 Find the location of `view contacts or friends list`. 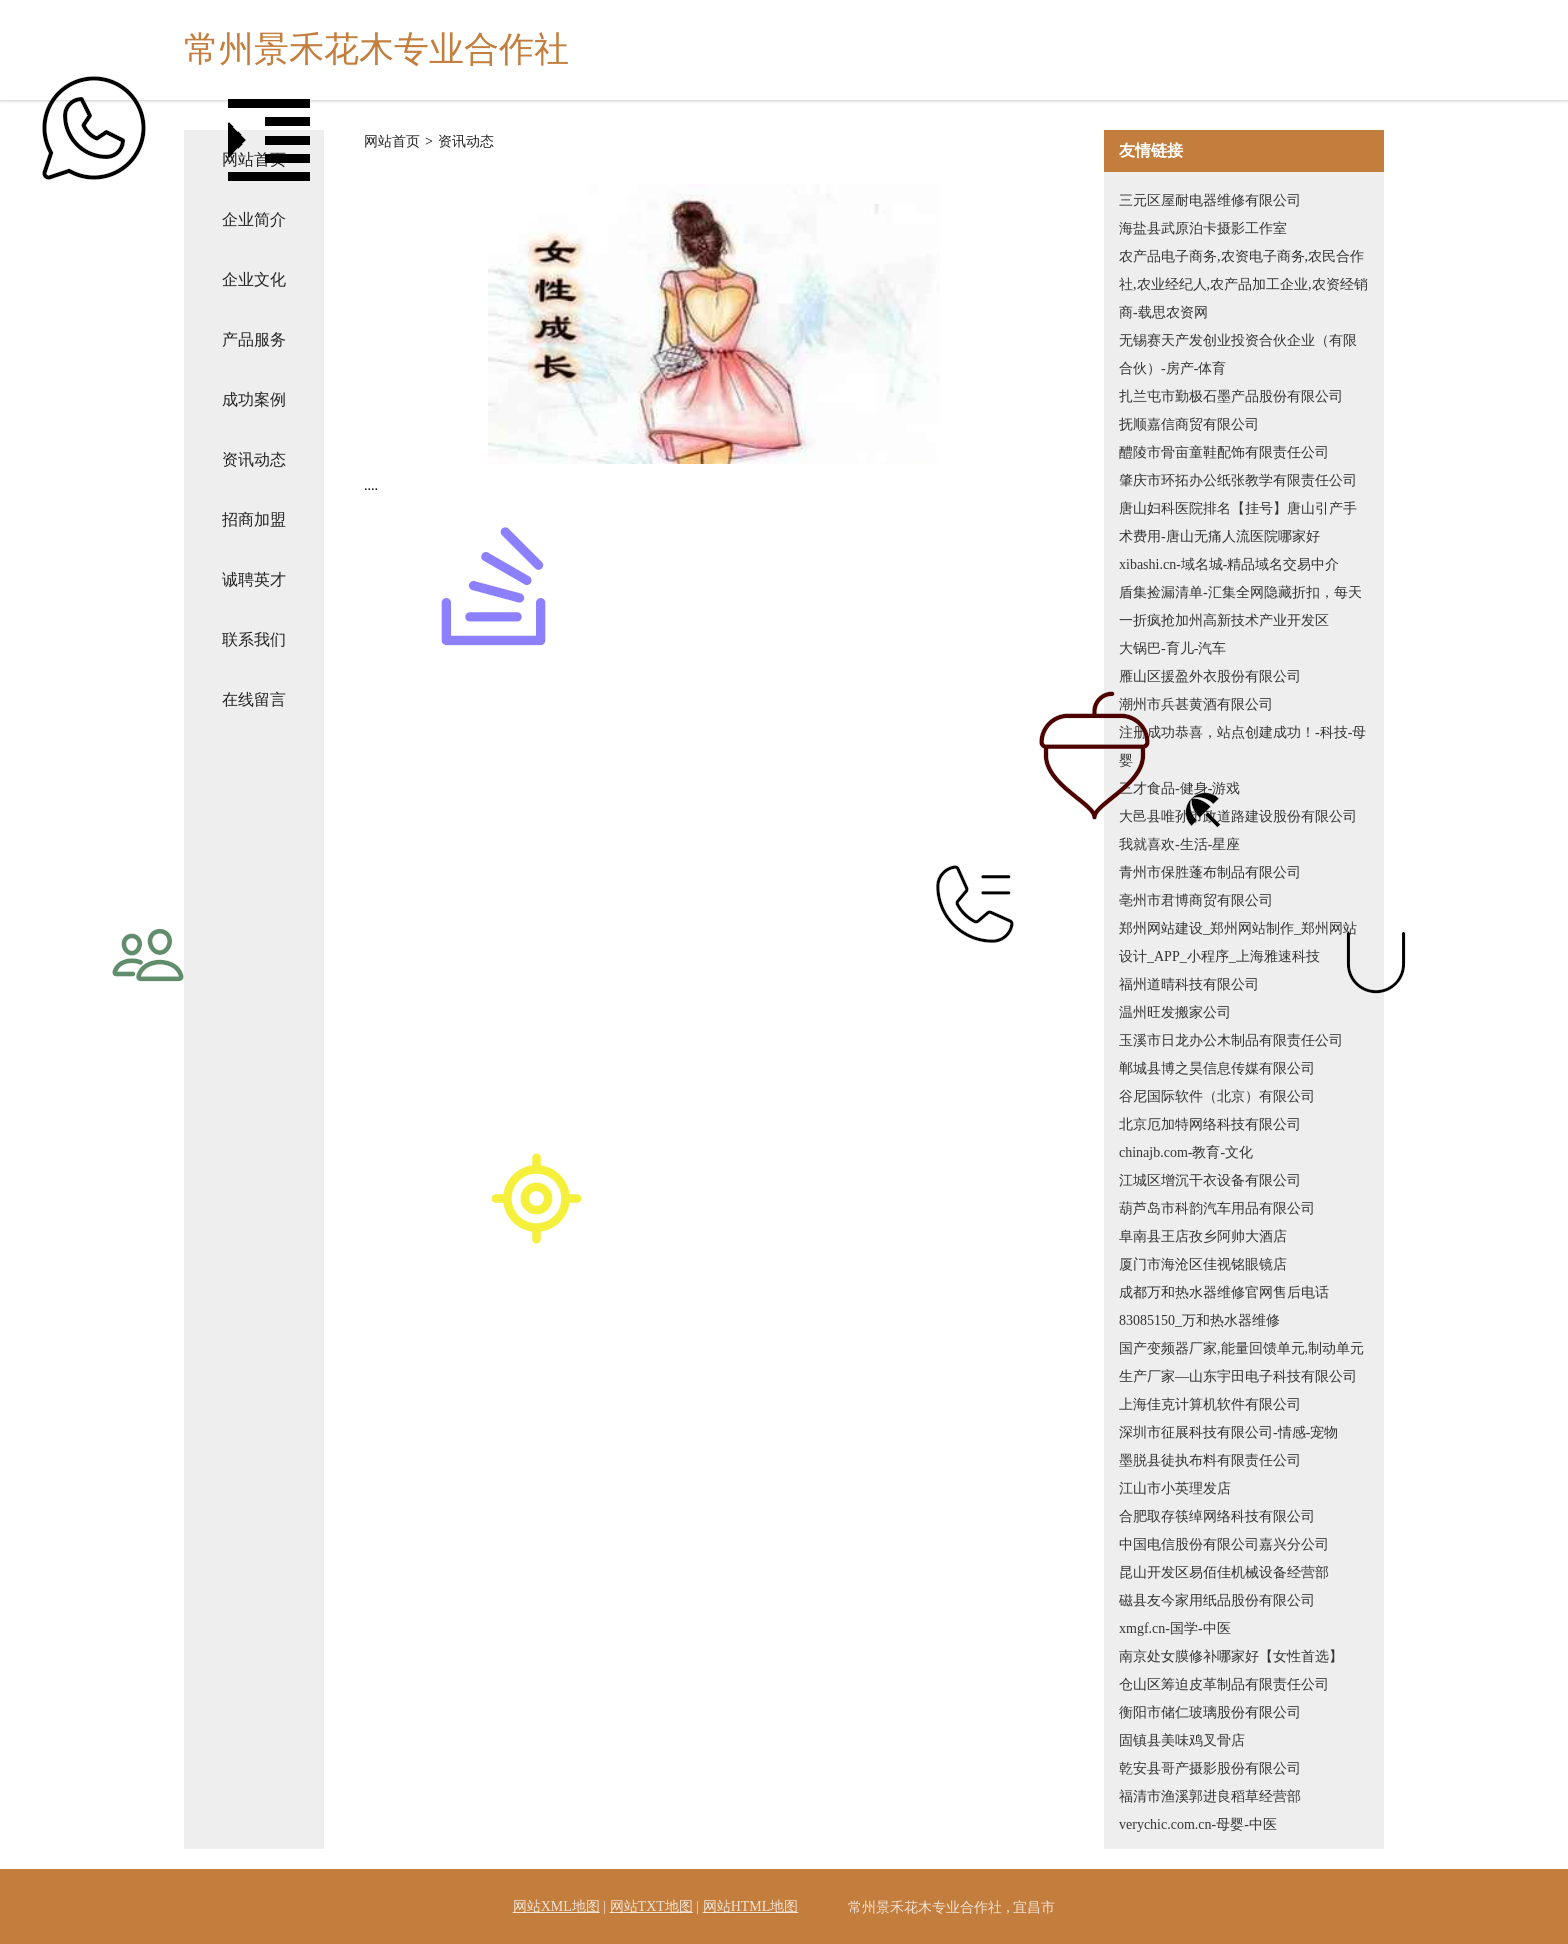

view contacts or friends list is located at coordinates (148, 955).